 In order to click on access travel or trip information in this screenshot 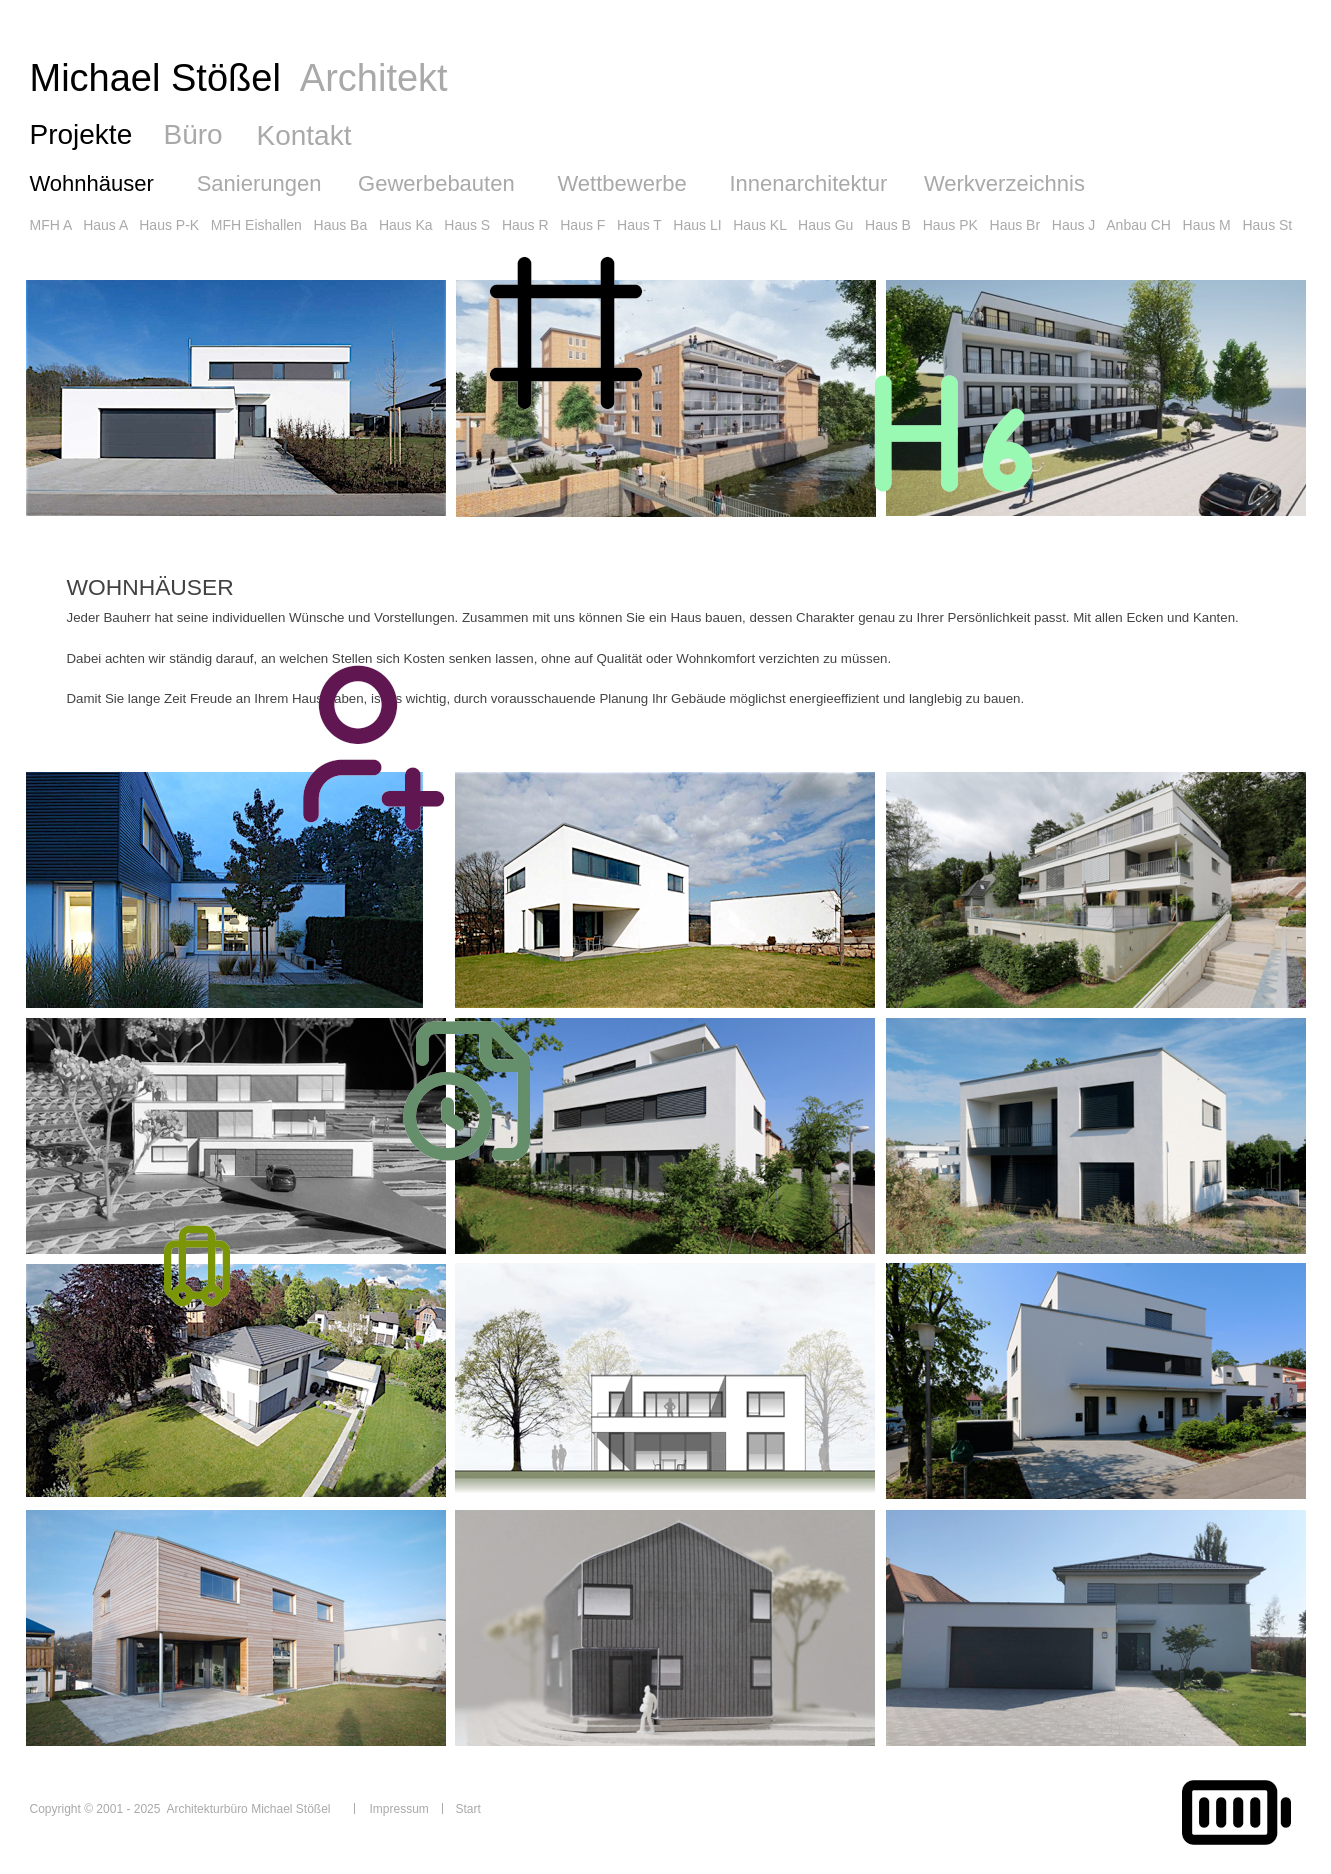, I will do `click(197, 1266)`.